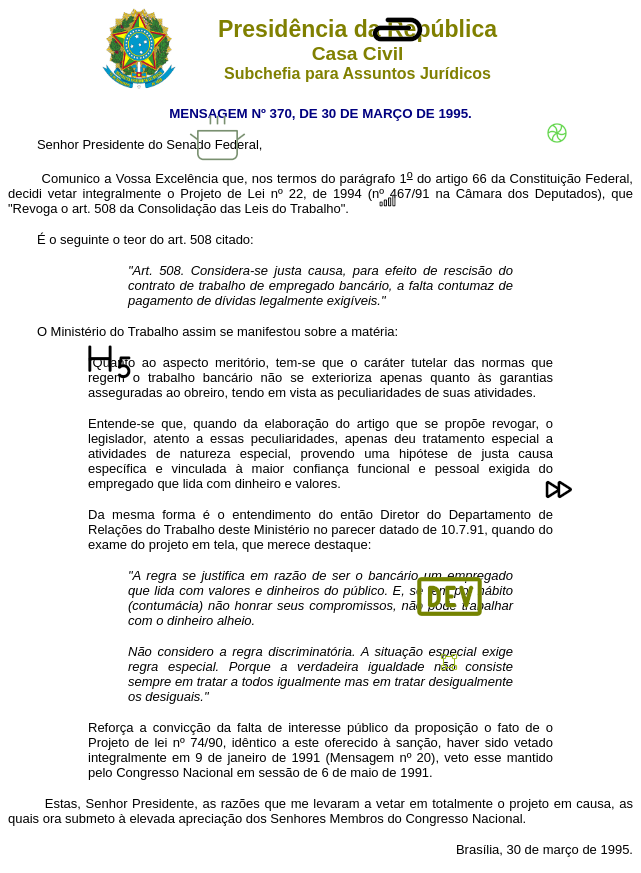  I want to click on attach a file to your message, so click(397, 29).